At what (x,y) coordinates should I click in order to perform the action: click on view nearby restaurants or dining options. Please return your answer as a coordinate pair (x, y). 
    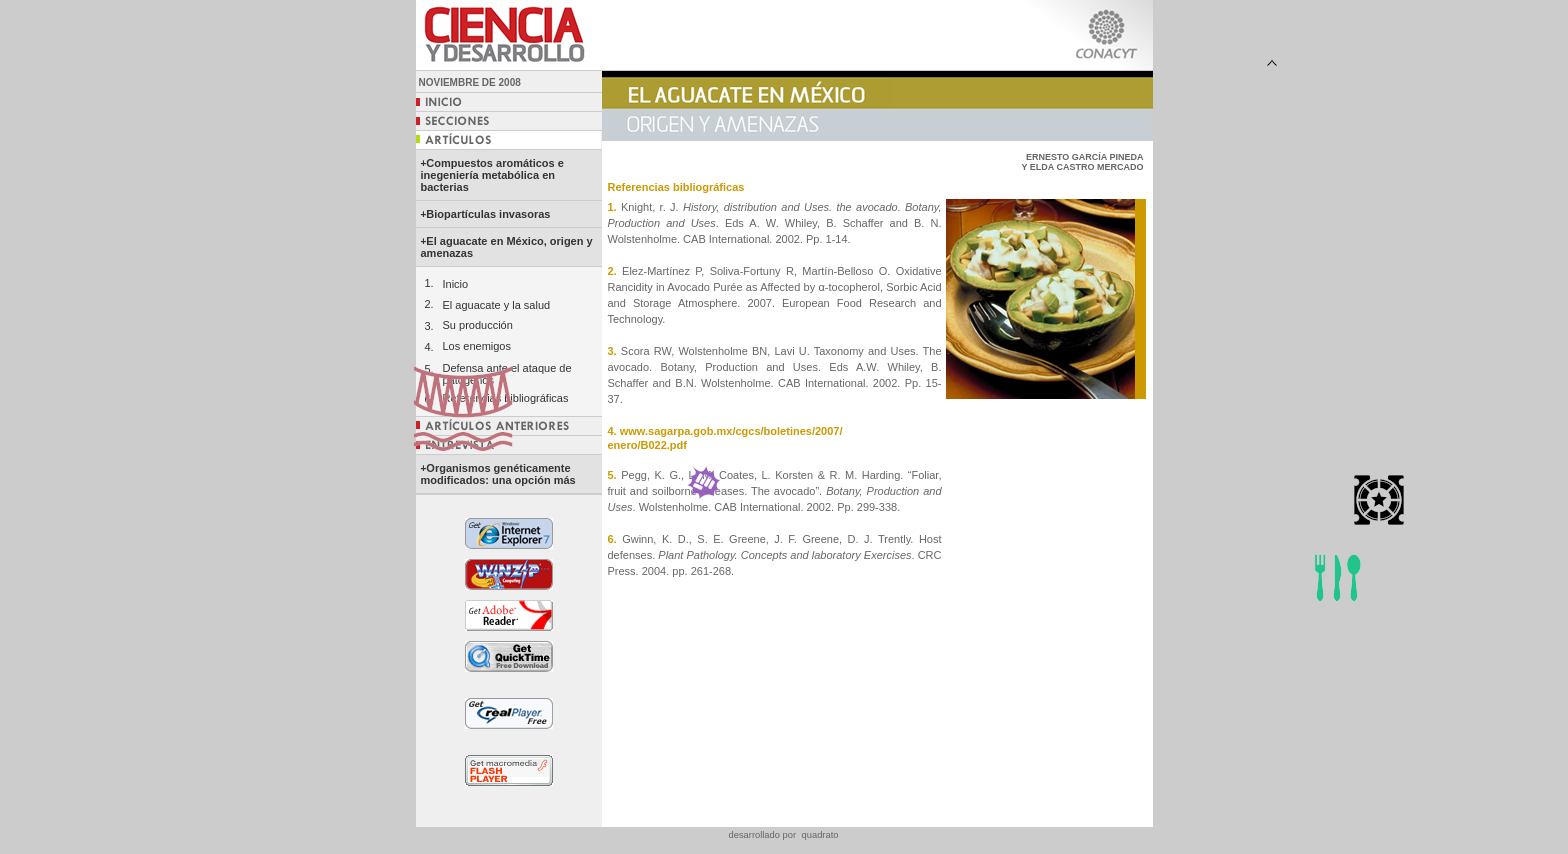
    Looking at the image, I should click on (1337, 578).